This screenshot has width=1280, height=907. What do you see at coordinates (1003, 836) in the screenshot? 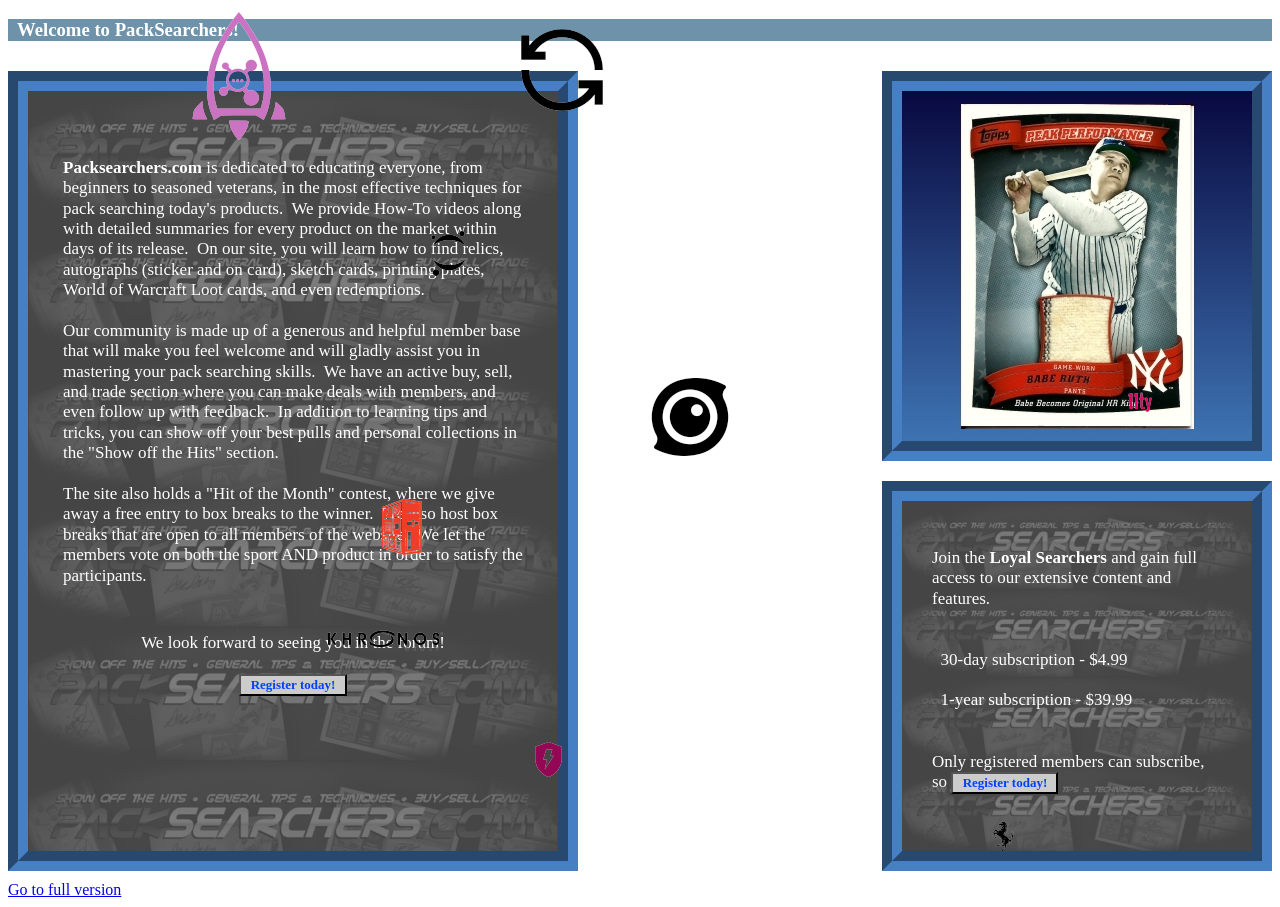
I see `Ferrari brand logo` at bounding box center [1003, 836].